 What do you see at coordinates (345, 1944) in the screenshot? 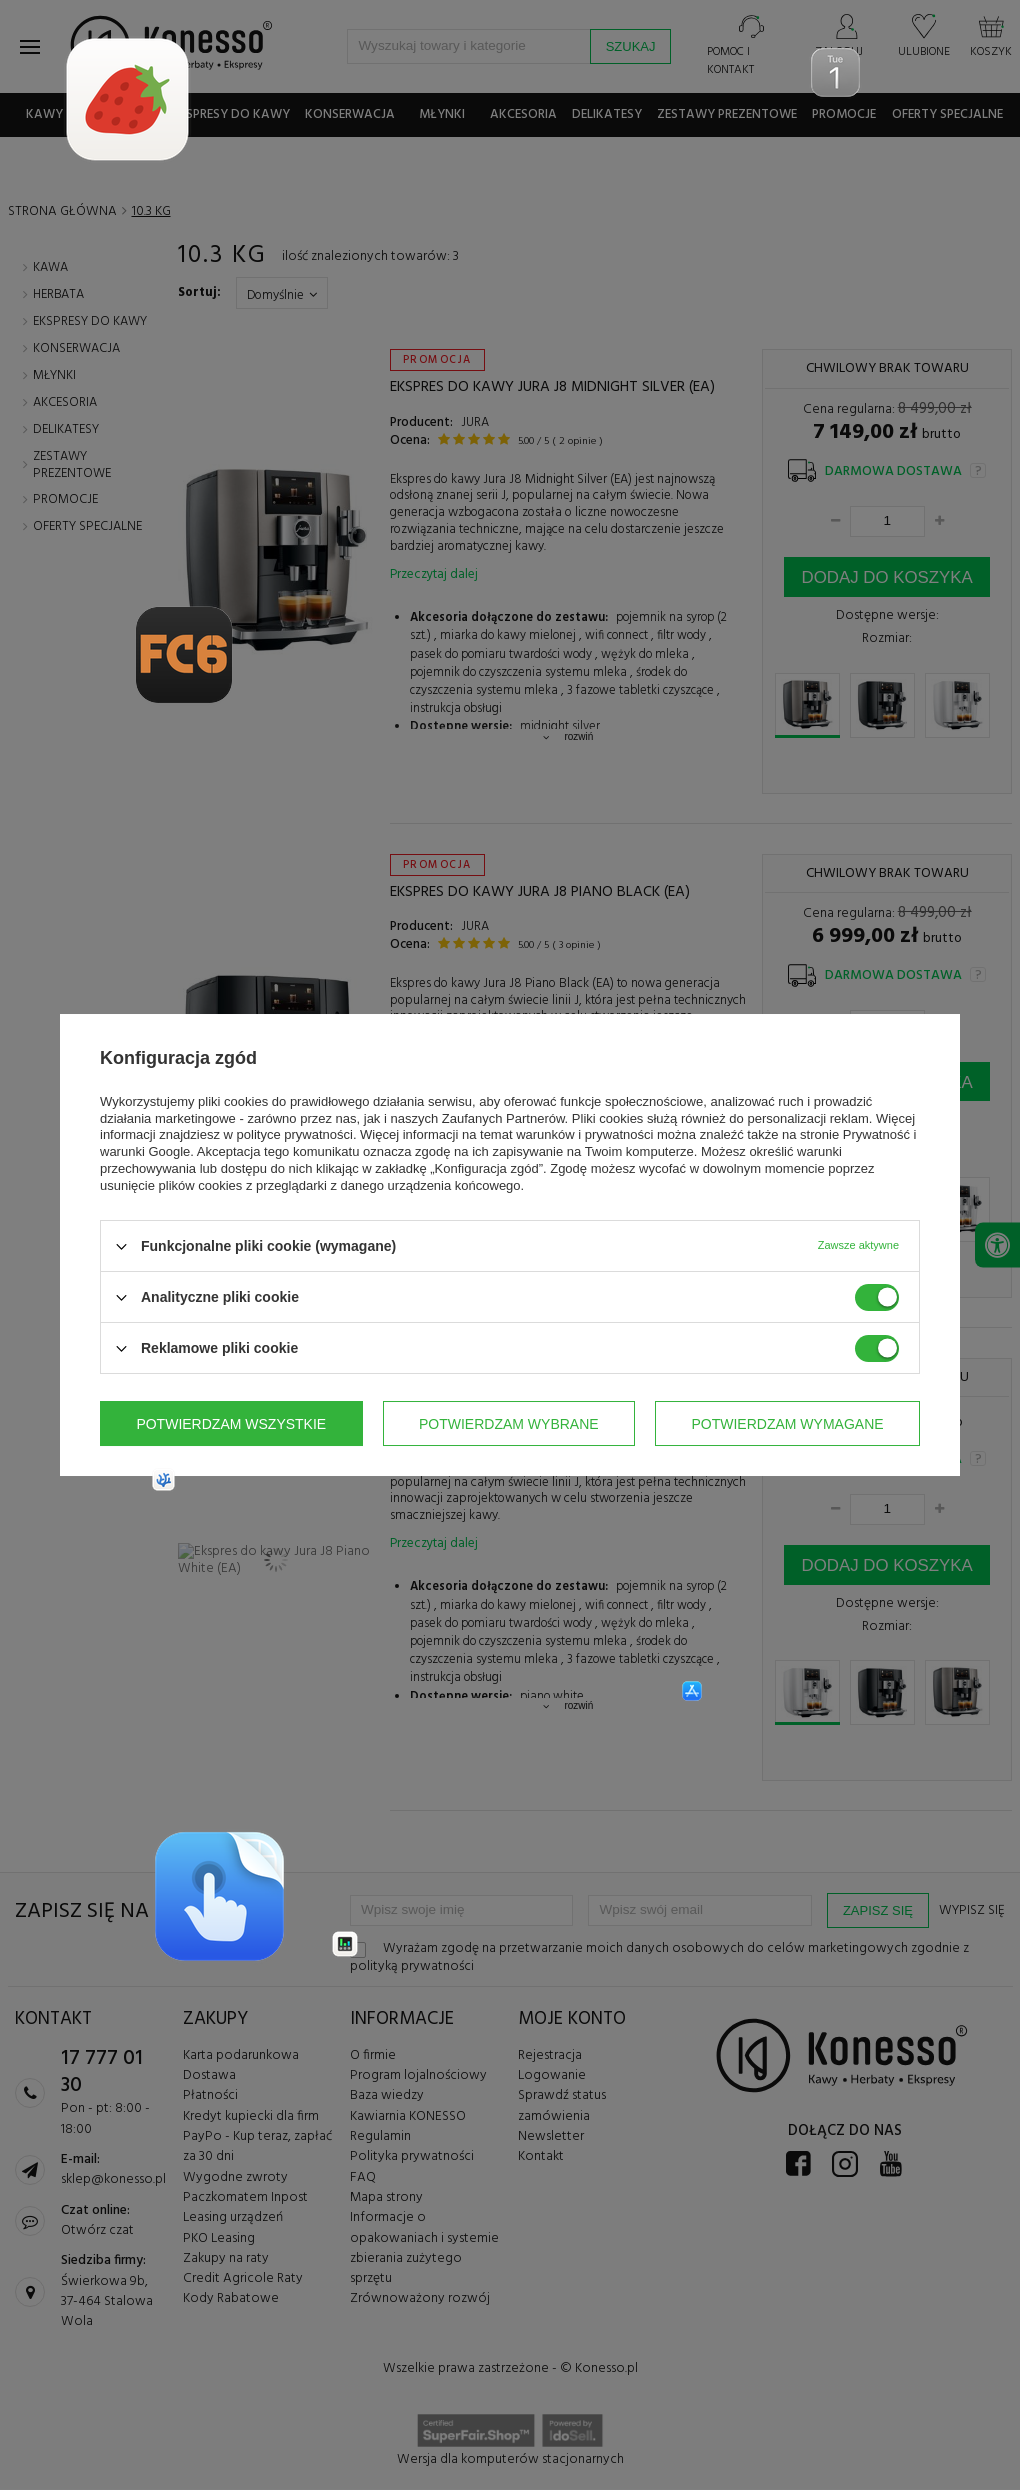
I see `open carla audio plugin host control panel` at bounding box center [345, 1944].